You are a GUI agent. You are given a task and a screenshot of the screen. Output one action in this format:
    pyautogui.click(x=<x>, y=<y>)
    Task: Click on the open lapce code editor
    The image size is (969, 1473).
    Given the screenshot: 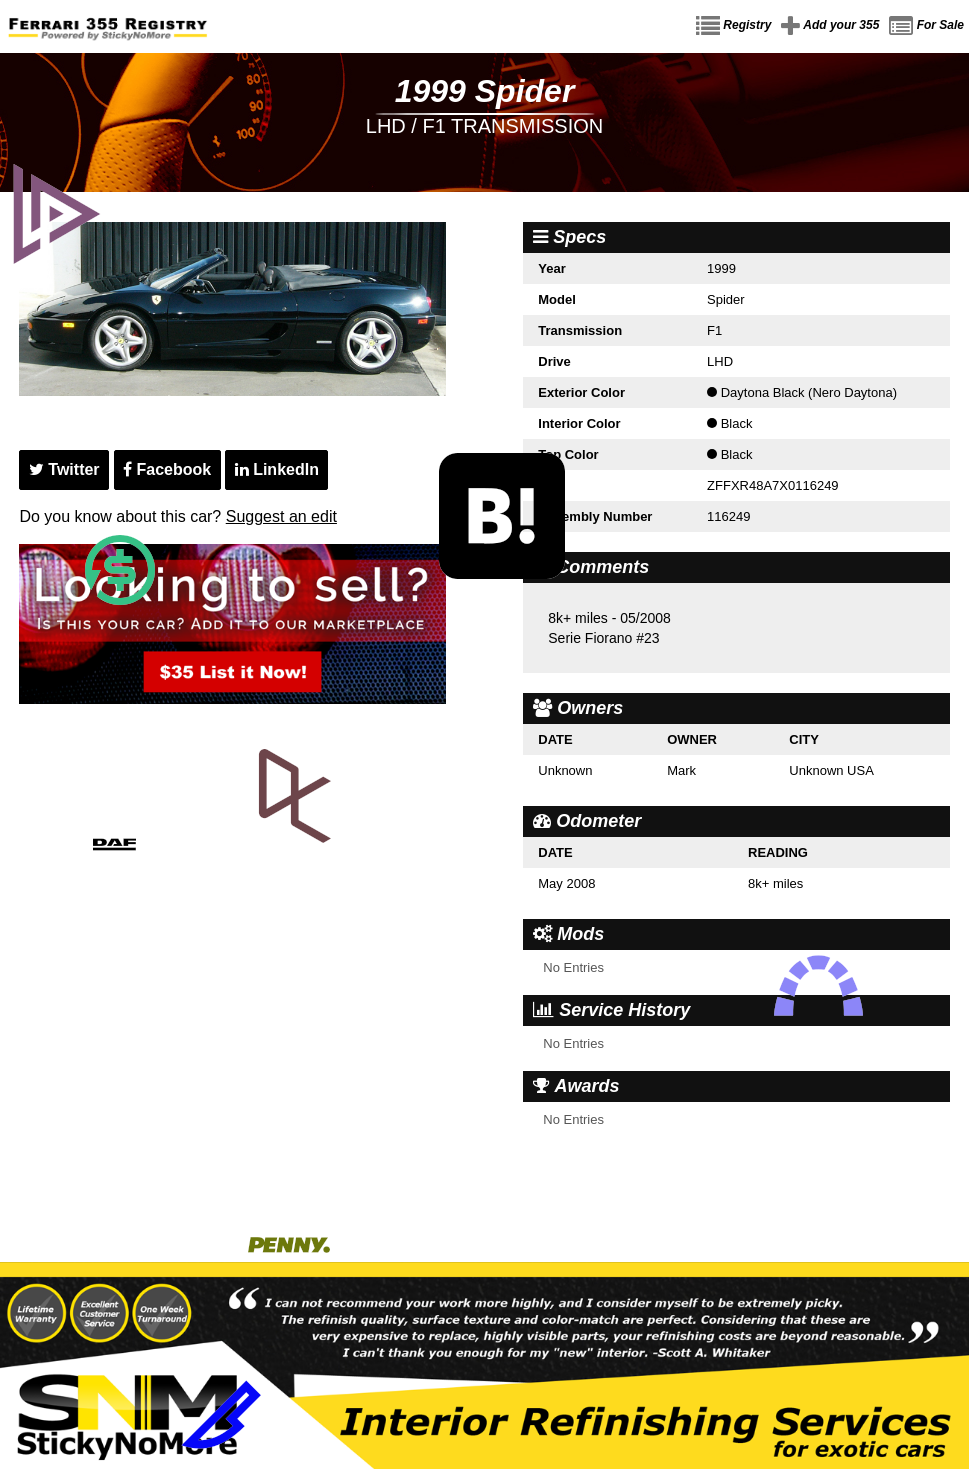 What is the action you would take?
    pyautogui.click(x=57, y=214)
    